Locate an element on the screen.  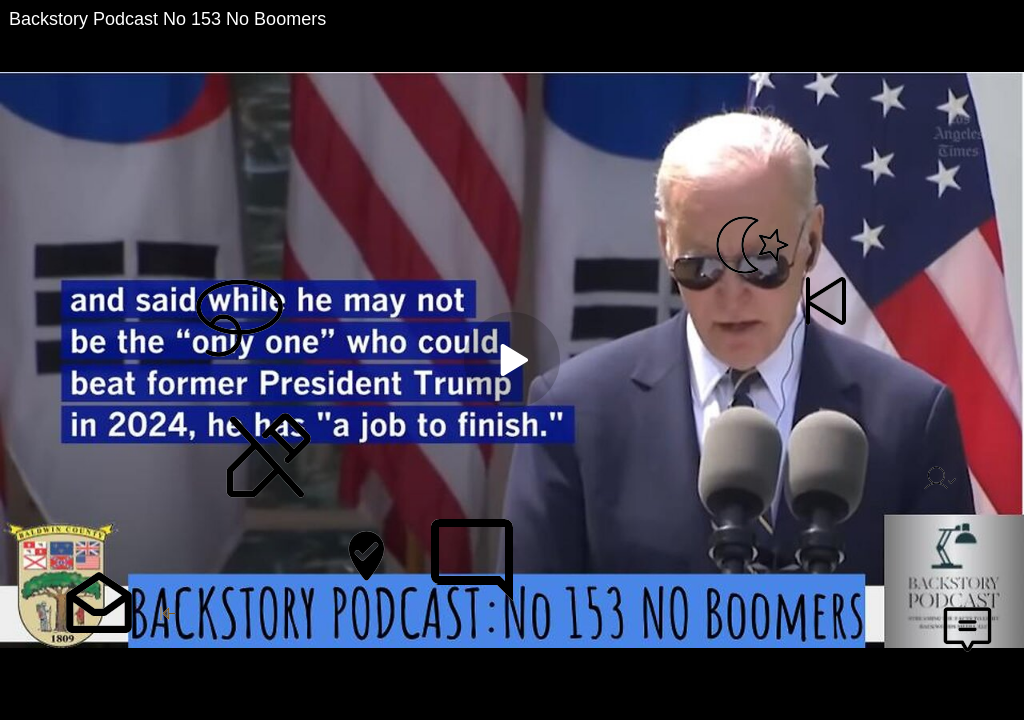
skip to previous track is located at coordinates (826, 301).